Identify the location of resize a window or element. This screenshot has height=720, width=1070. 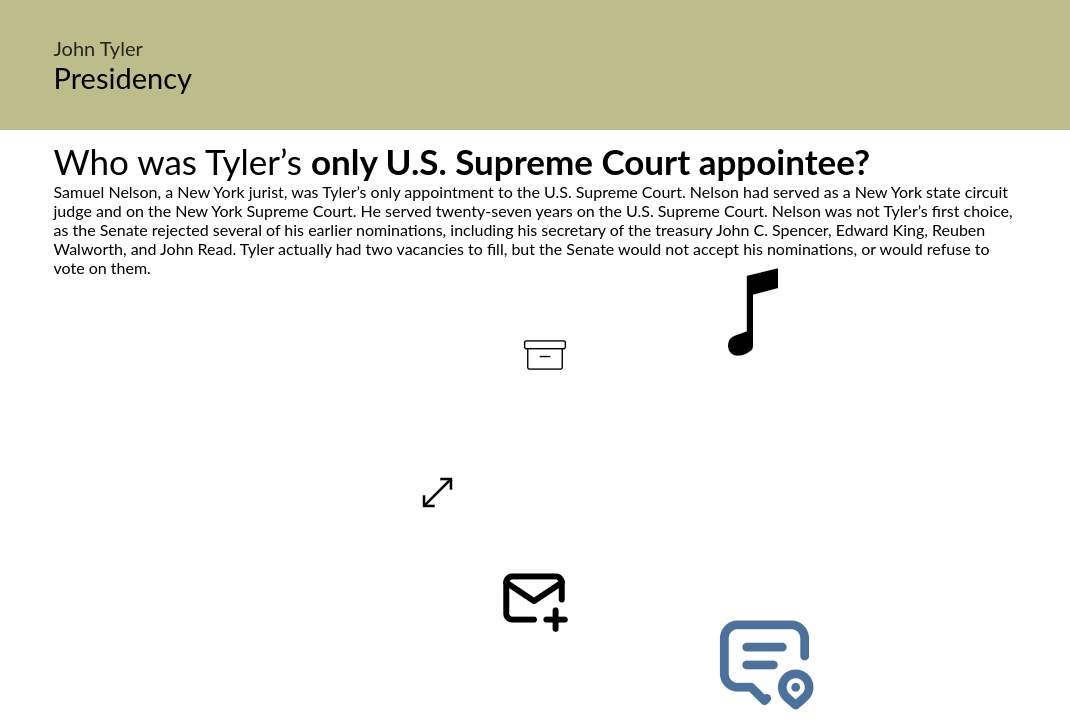
(437, 492).